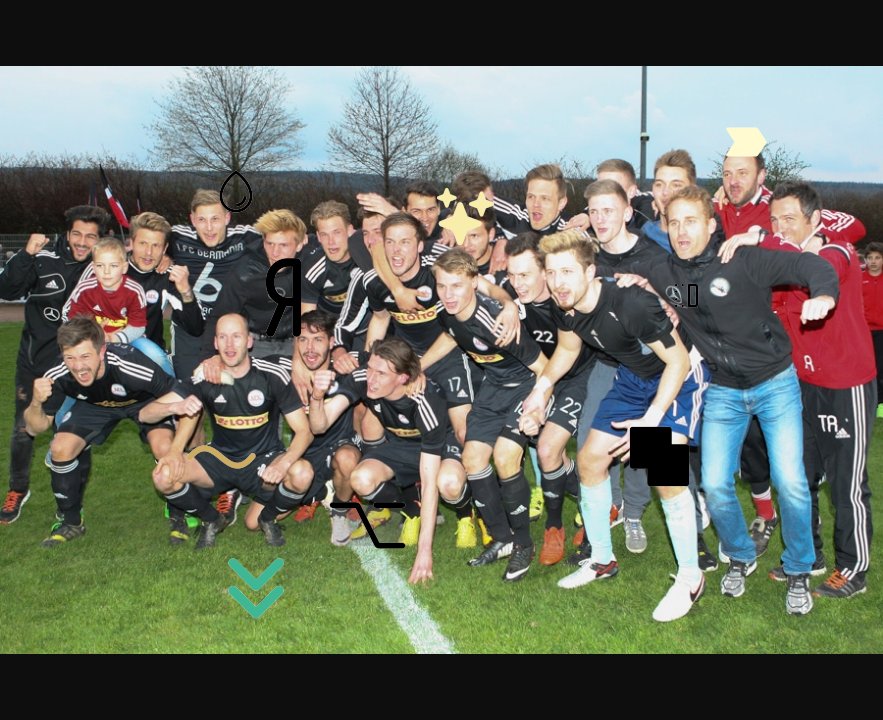  Describe the element at coordinates (221, 457) in the screenshot. I see `indicates approximate or similar value` at that location.